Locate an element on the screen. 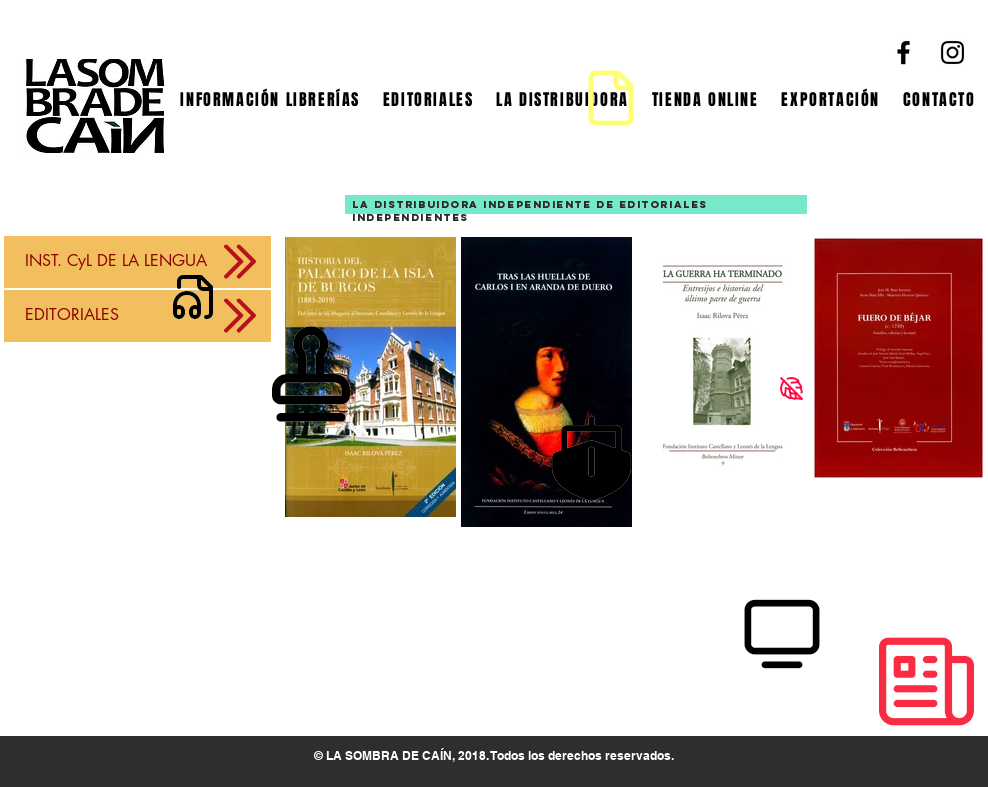 The height and width of the screenshot is (787, 988). approve or stamp a document is located at coordinates (311, 374).